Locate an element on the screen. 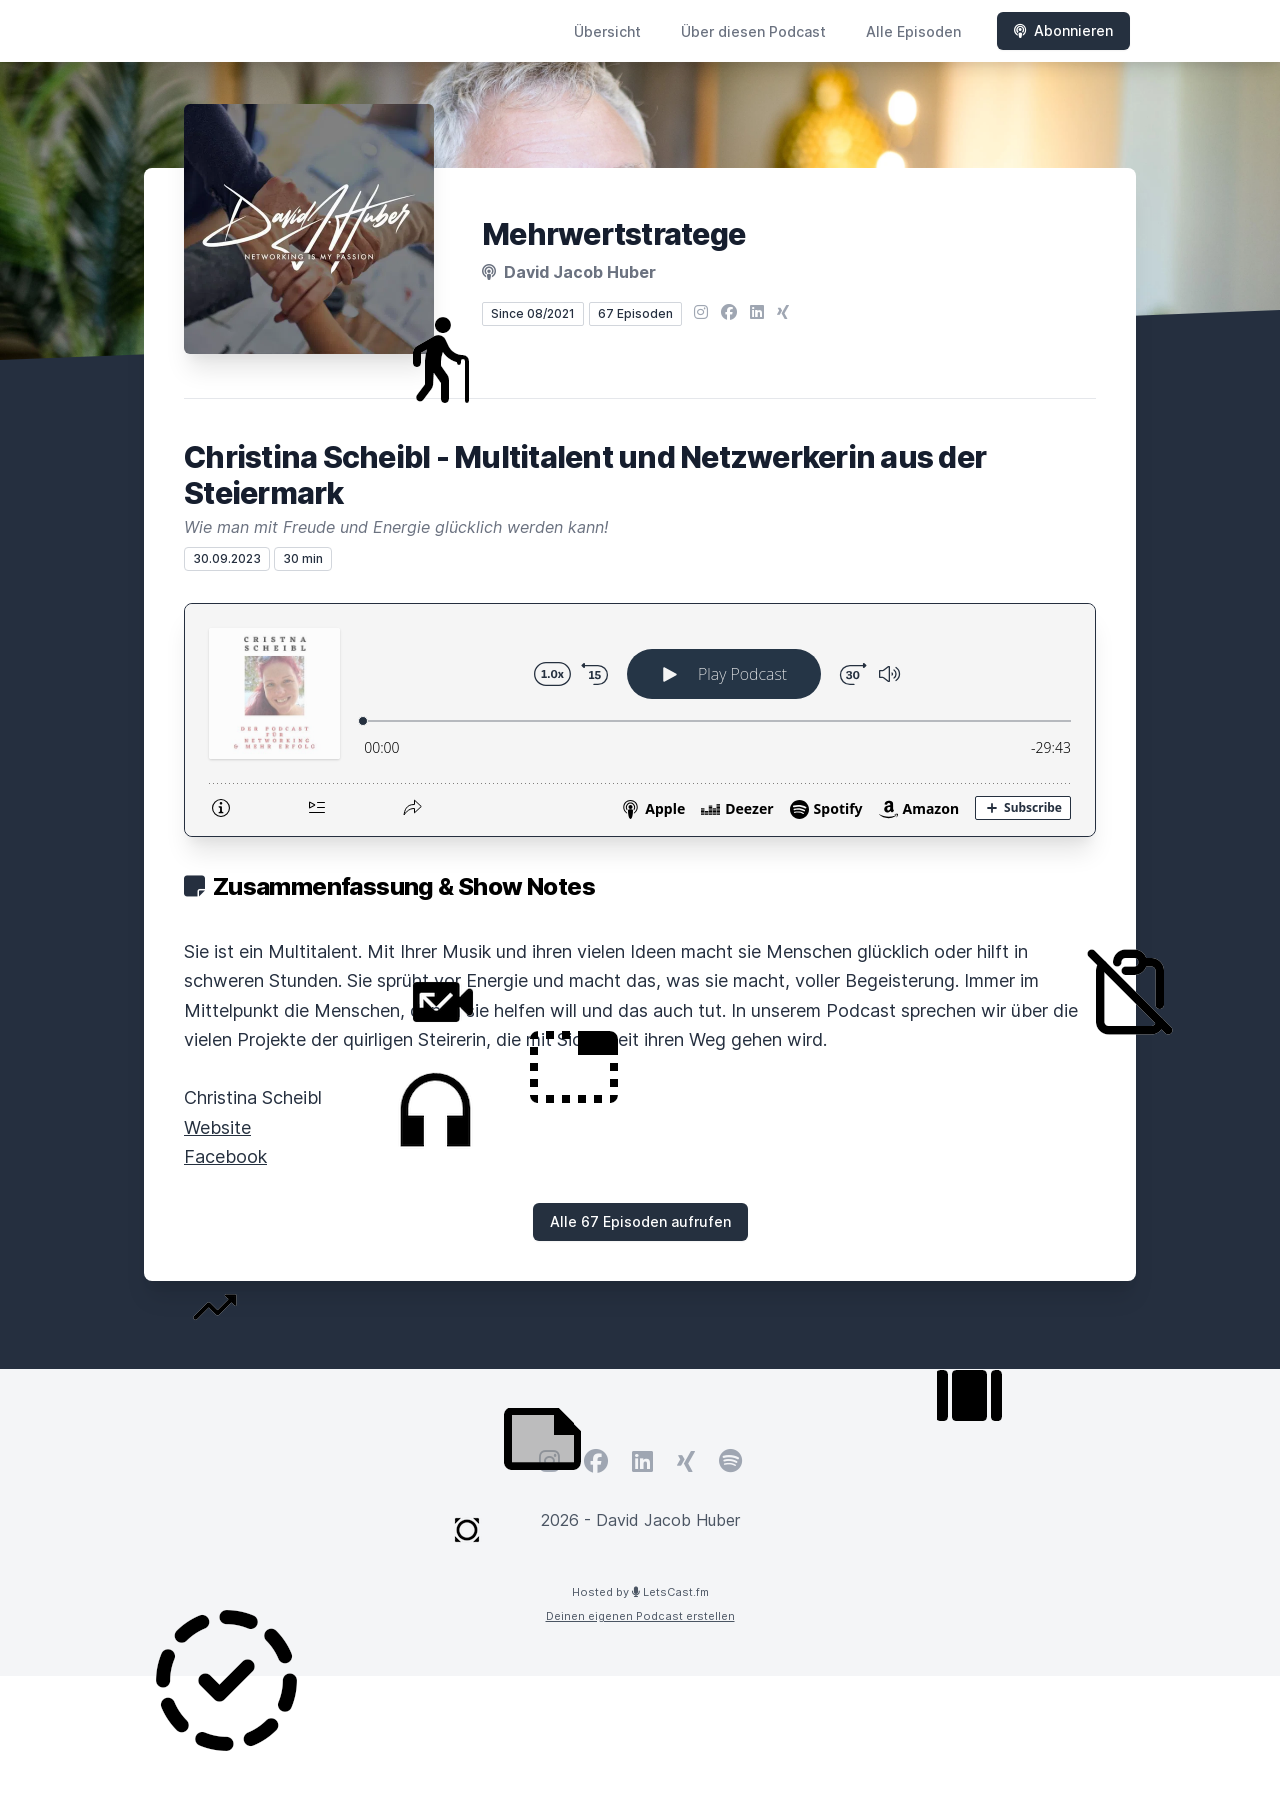 The width and height of the screenshot is (1280, 1805). an inactive or unselected browser tab is located at coordinates (574, 1067).